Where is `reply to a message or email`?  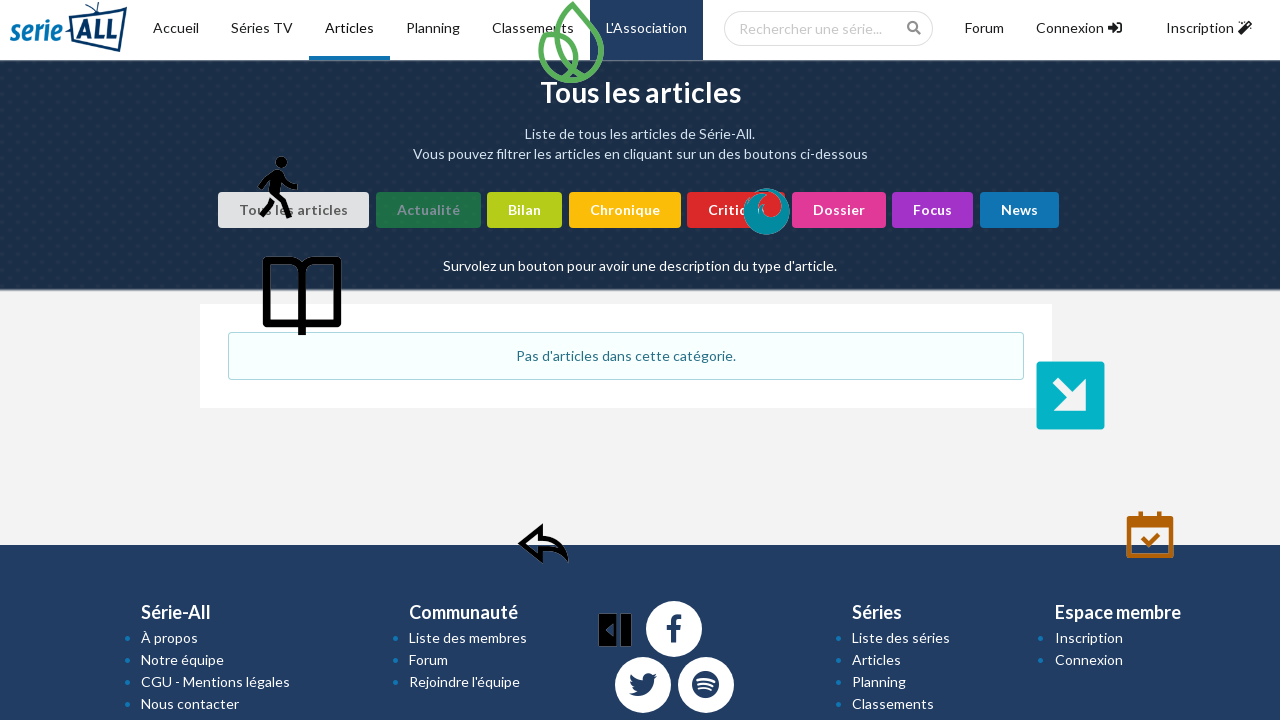
reply to a message or email is located at coordinates (545, 543).